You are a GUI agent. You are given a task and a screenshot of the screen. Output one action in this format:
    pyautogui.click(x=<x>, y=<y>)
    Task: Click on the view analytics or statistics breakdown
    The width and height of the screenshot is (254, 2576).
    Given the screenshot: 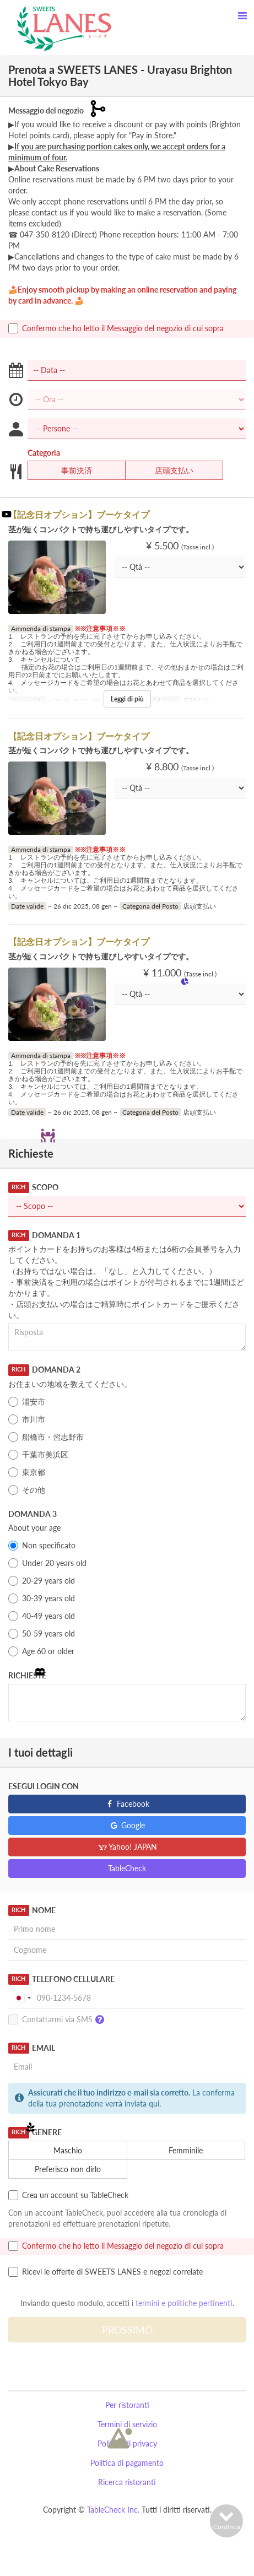 What is the action you would take?
    pyautogui.click(x=185, y=981)
    